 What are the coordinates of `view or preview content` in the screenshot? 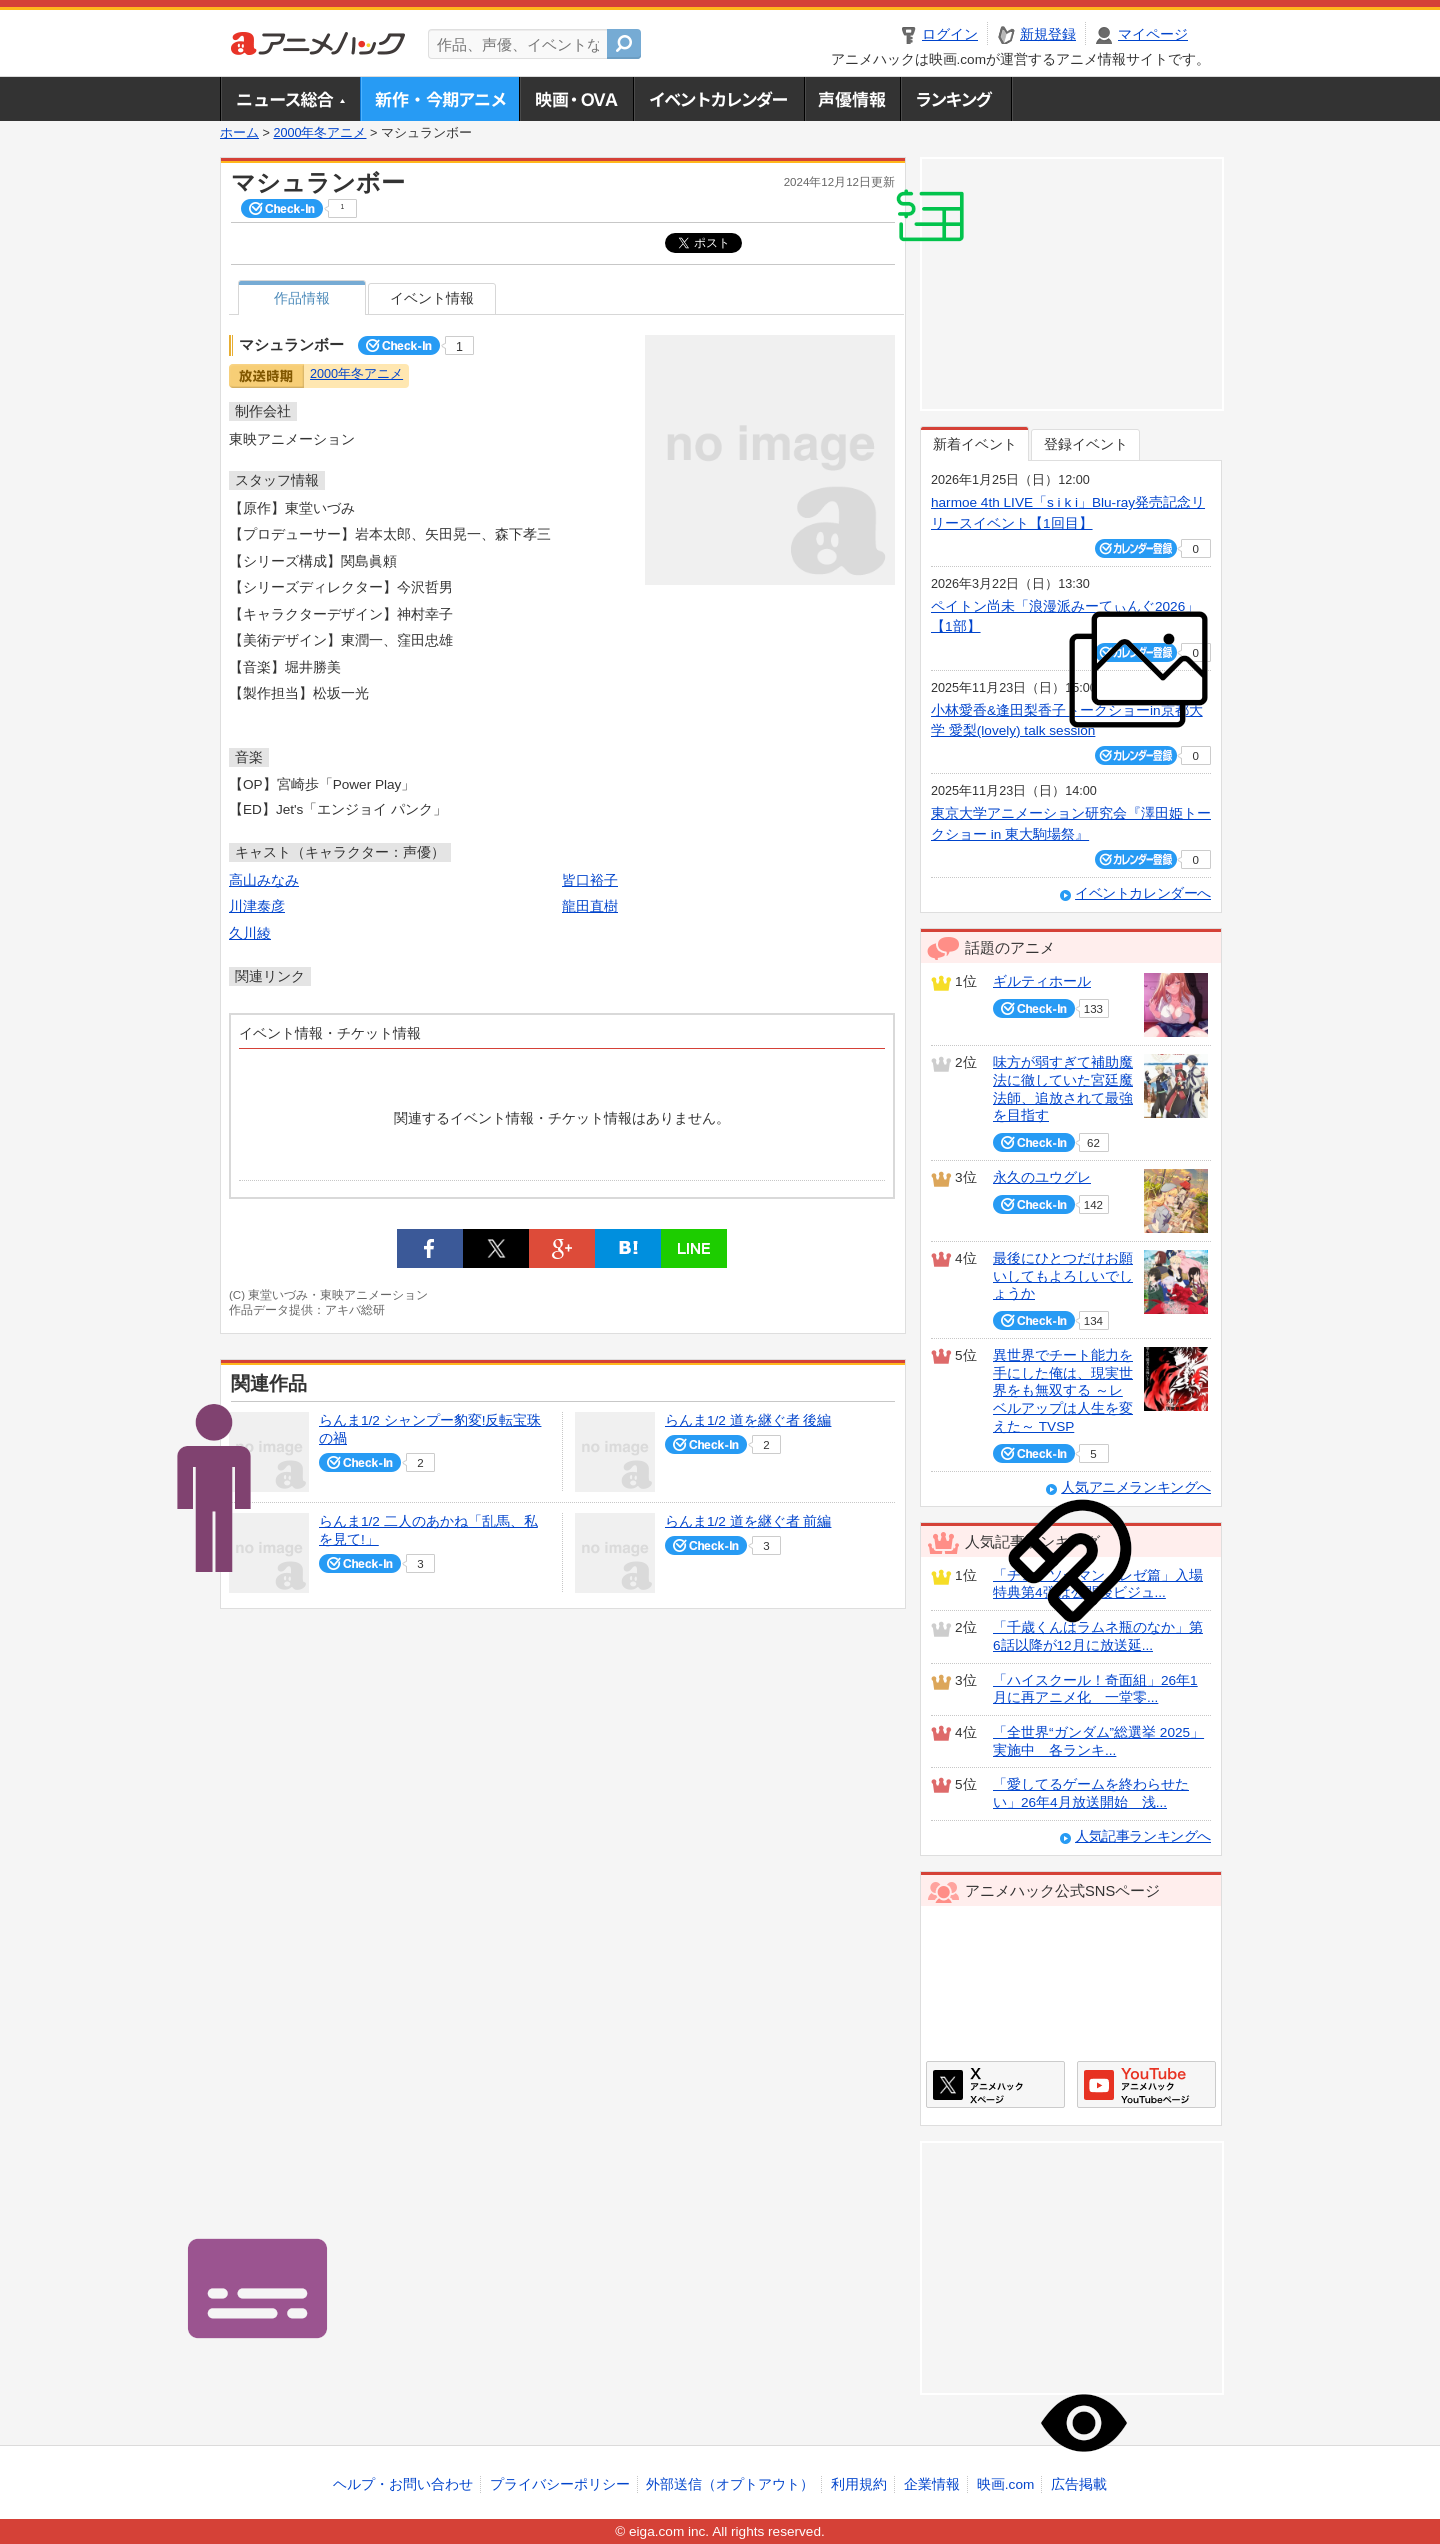 It's located at (1084, 2423).